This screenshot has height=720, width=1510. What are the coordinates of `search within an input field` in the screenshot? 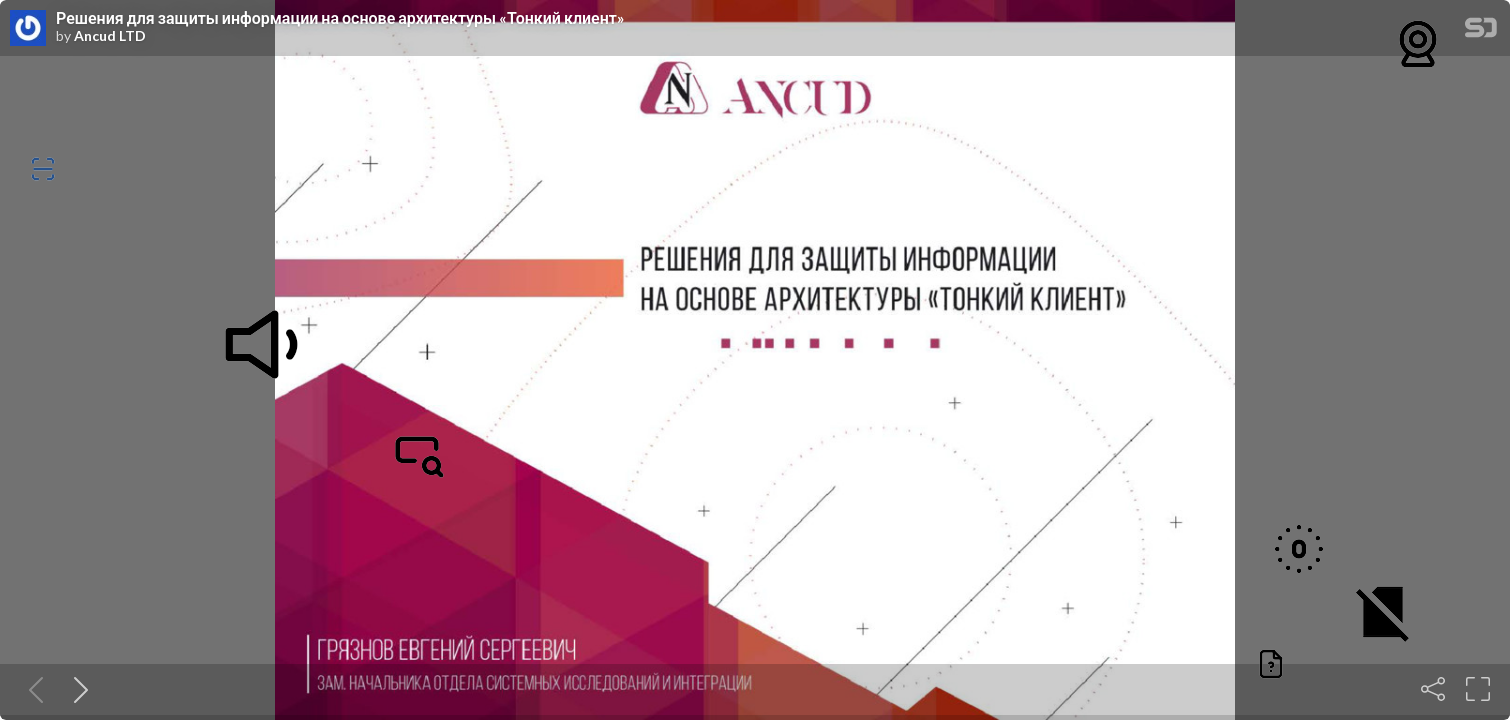 It's located at (417, 451).